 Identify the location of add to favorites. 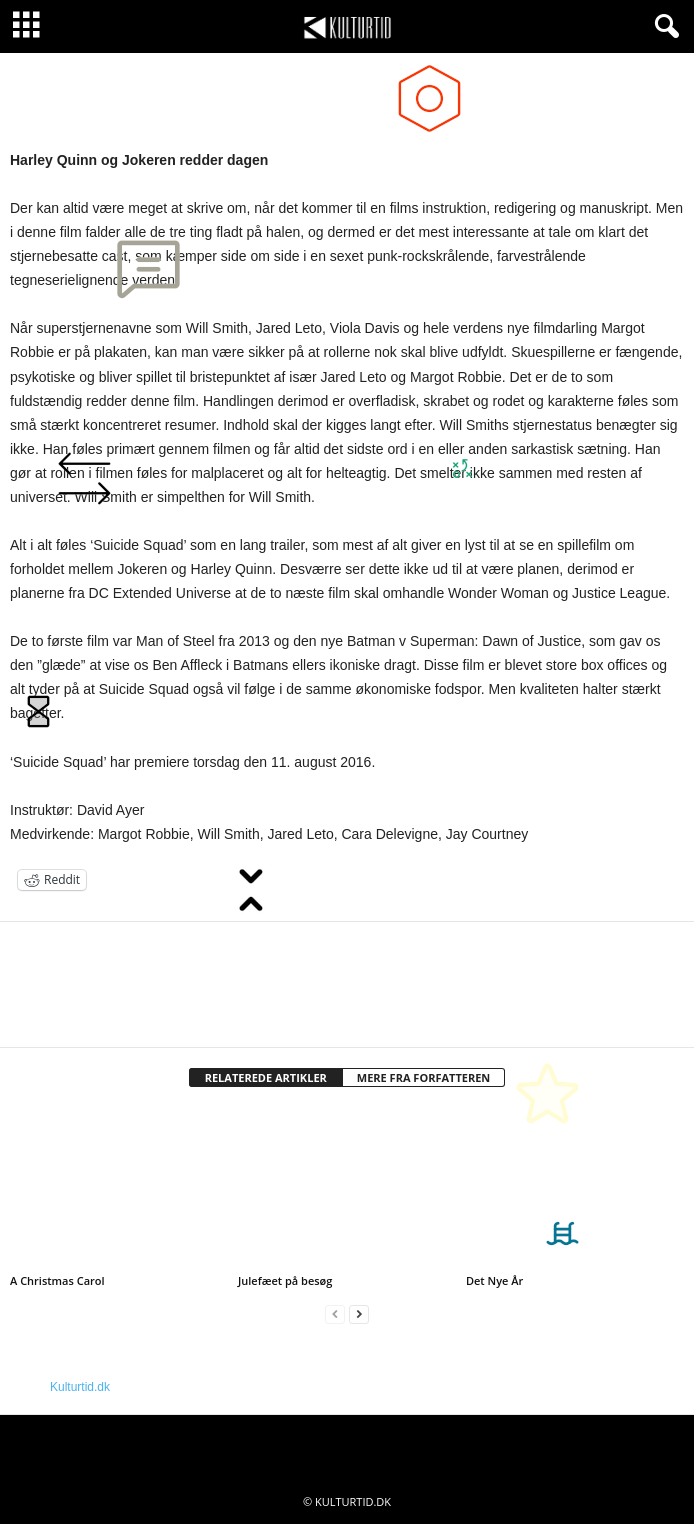
(547, 1094).